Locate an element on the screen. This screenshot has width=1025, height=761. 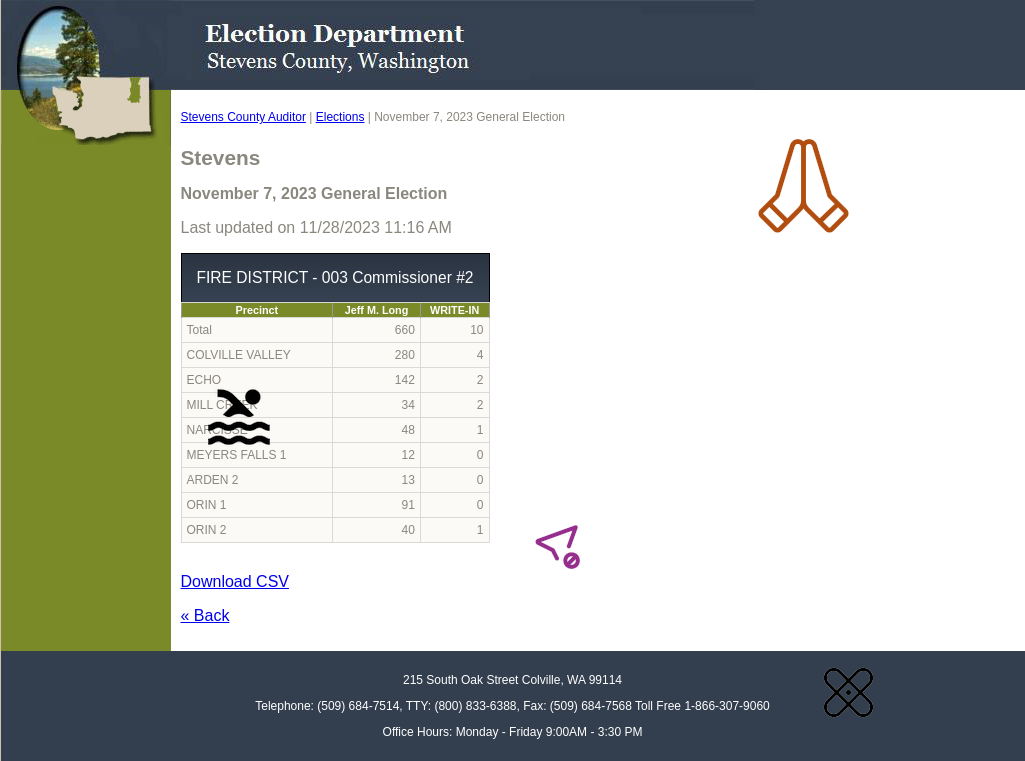
disable location sharing is located at coordinates (557, 546).